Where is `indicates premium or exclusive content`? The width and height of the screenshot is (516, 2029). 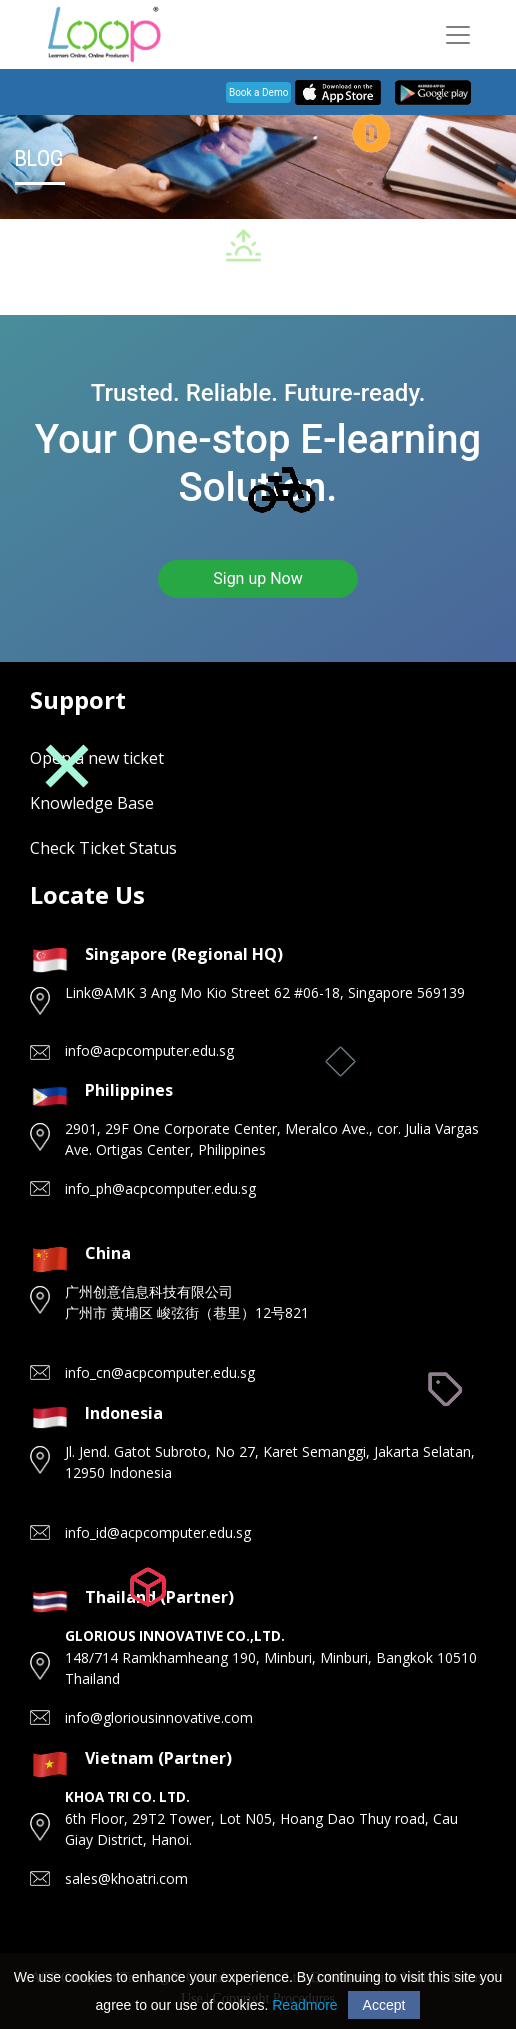 indicates premium or exclusive content is located at coordinates (340, 1061).